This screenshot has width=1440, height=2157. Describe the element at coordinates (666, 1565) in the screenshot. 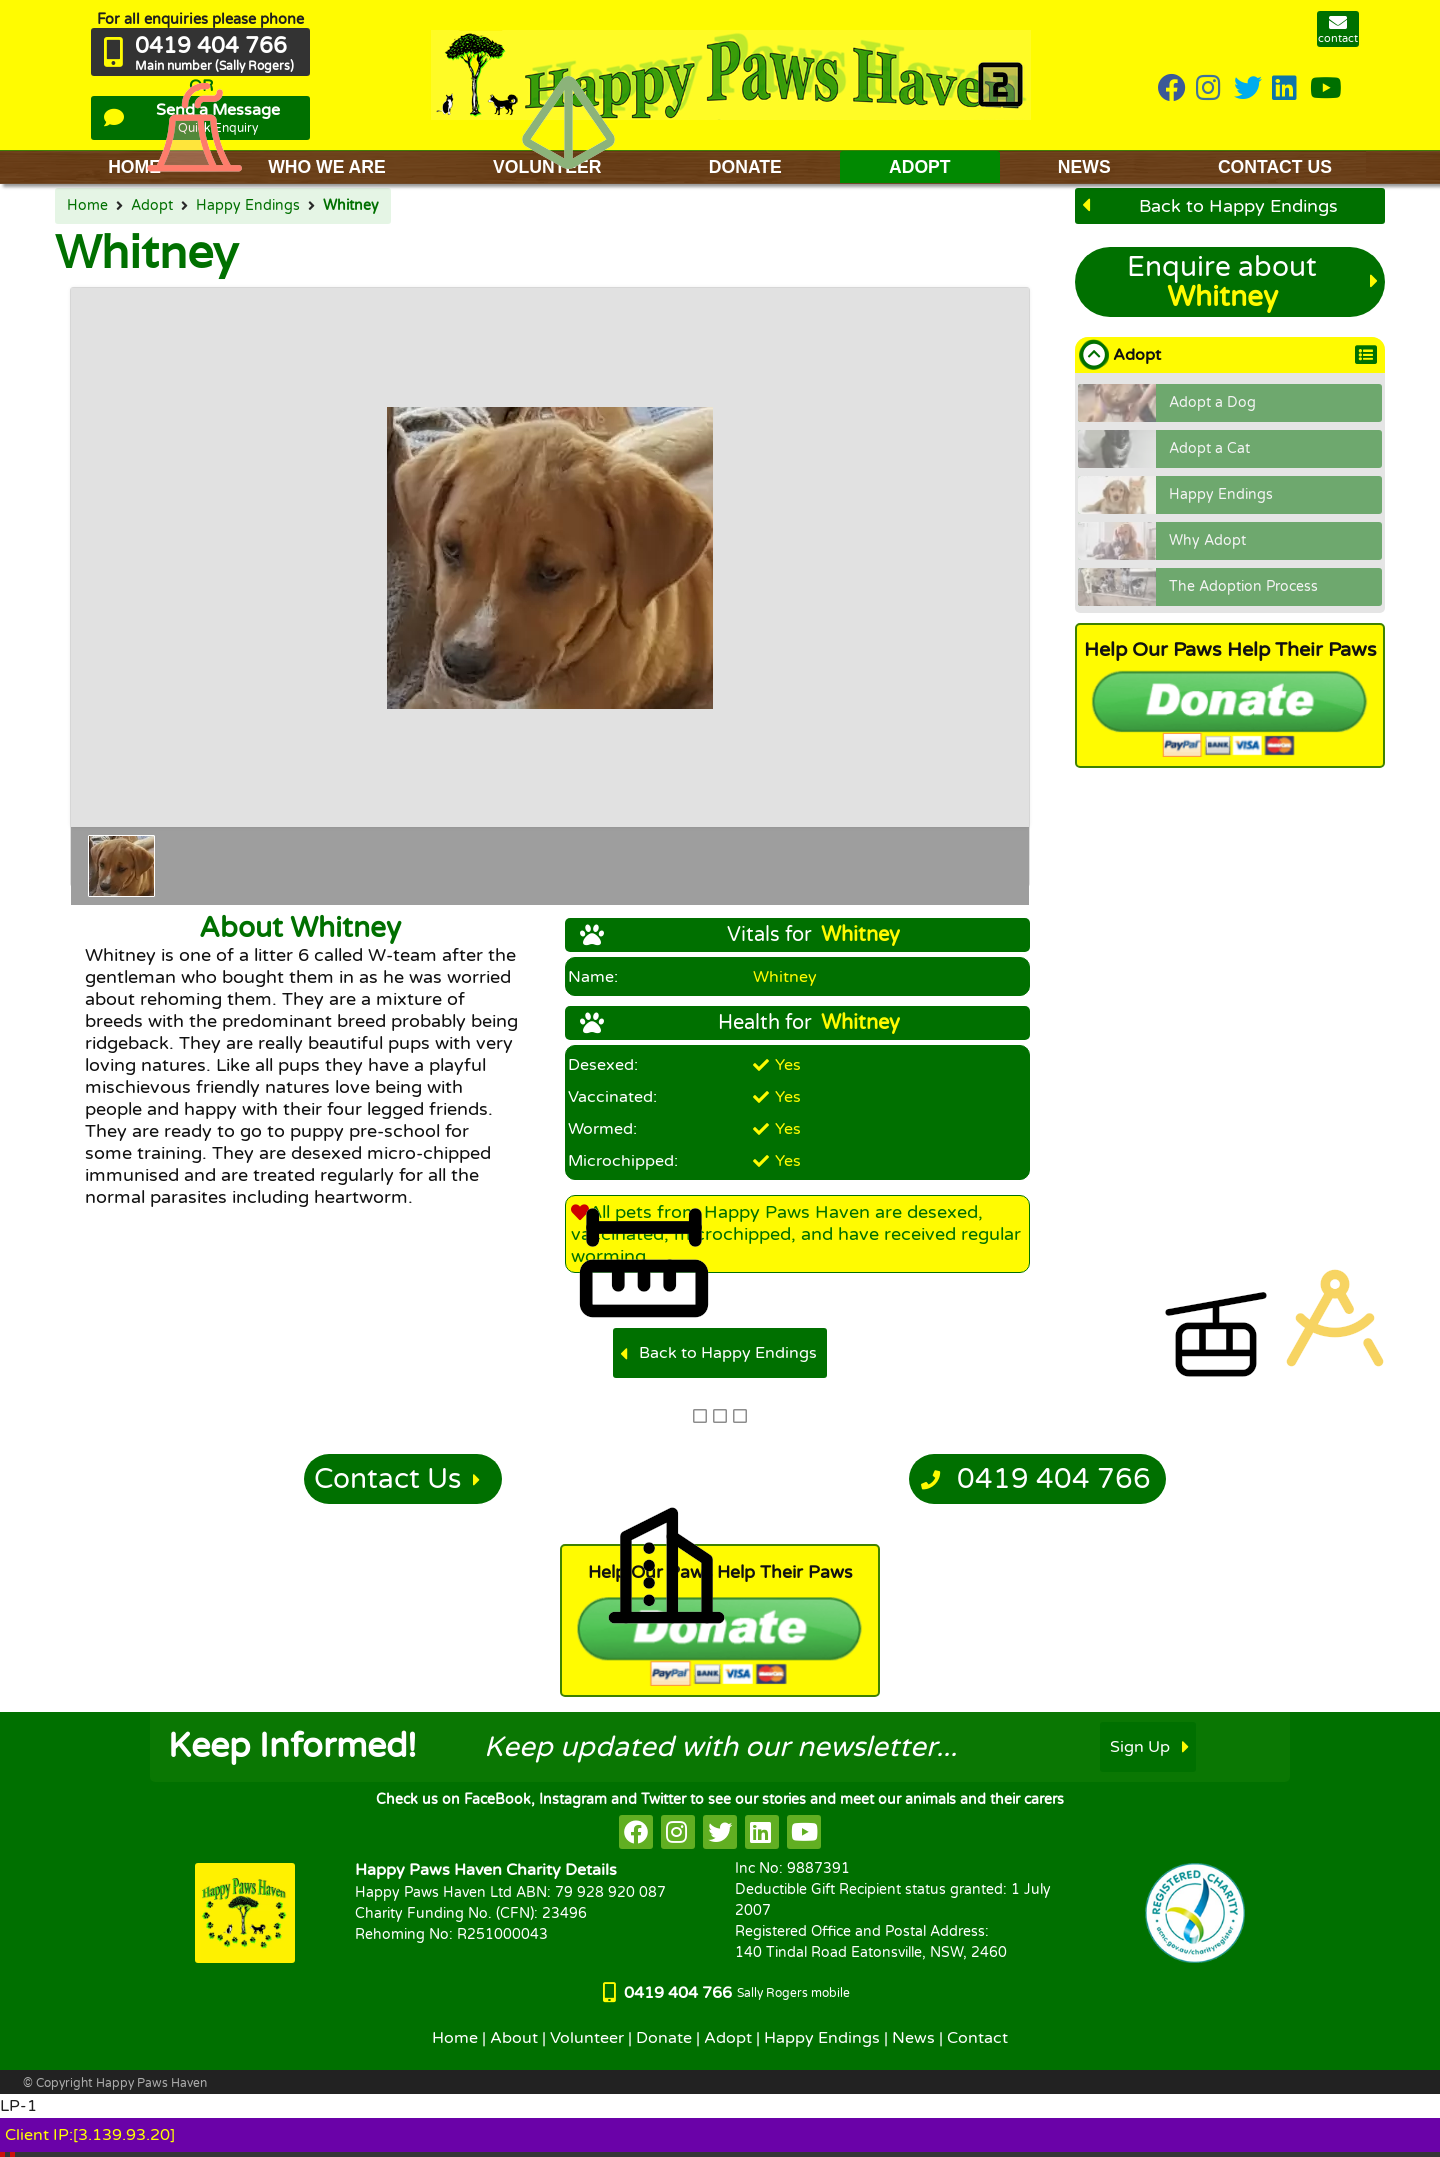

I see `view corporate or business location` at that location.